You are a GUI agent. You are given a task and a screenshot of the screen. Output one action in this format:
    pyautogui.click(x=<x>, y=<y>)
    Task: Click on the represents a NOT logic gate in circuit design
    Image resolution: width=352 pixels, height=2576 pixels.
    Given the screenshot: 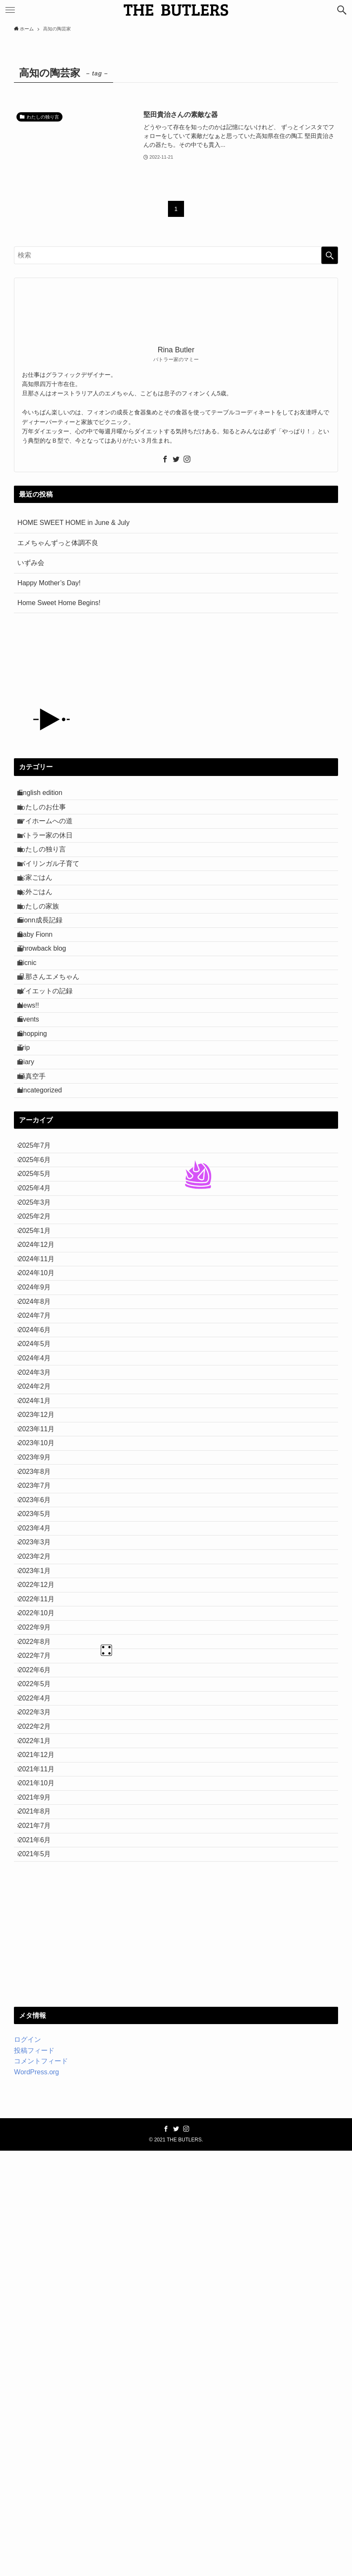 What is the action you would take?
    pyautogui.click(x=51, y=719)
    